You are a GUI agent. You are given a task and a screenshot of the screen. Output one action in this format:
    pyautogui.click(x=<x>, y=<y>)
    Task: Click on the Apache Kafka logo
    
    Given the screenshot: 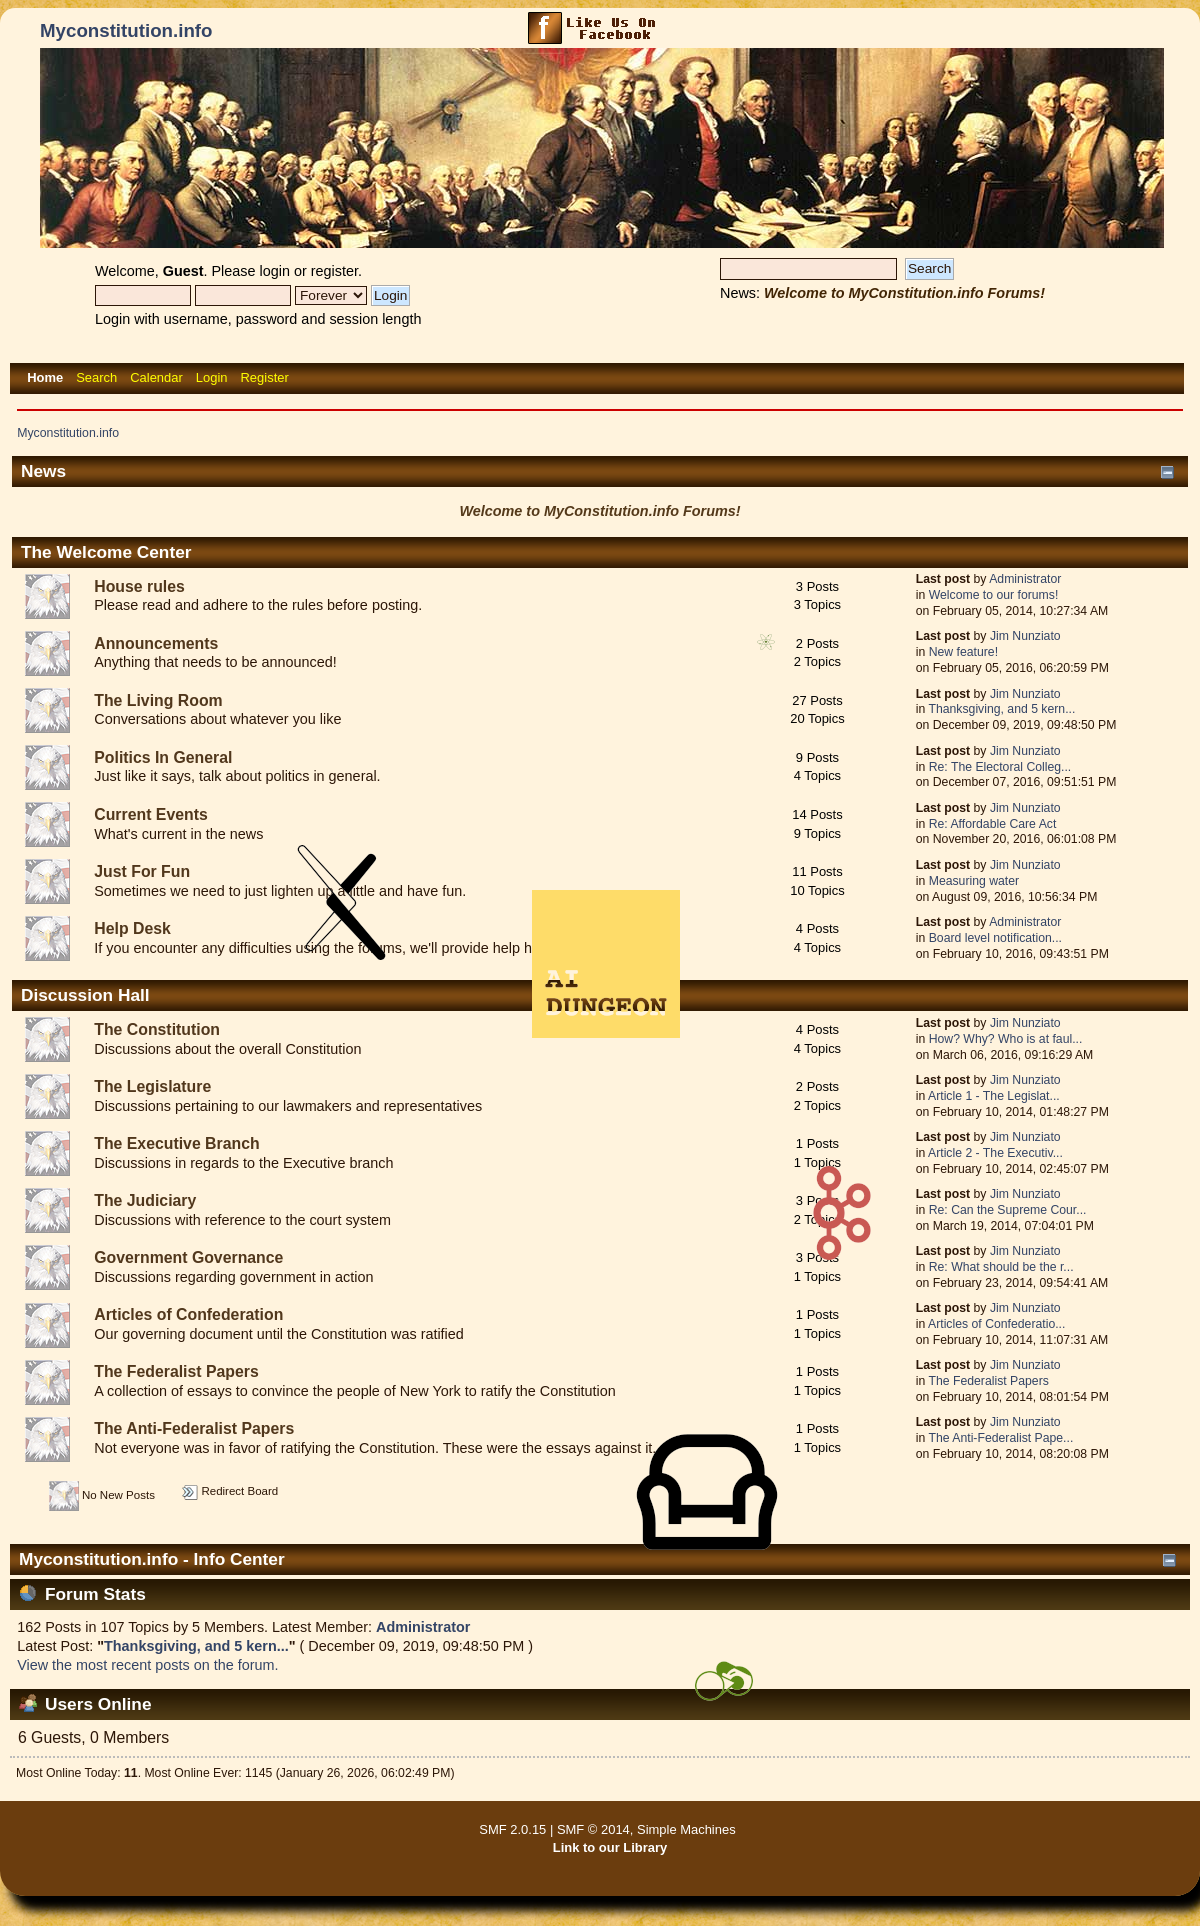 What is the action you would take?
    pyautogui.click(x=842, y=1213)
    